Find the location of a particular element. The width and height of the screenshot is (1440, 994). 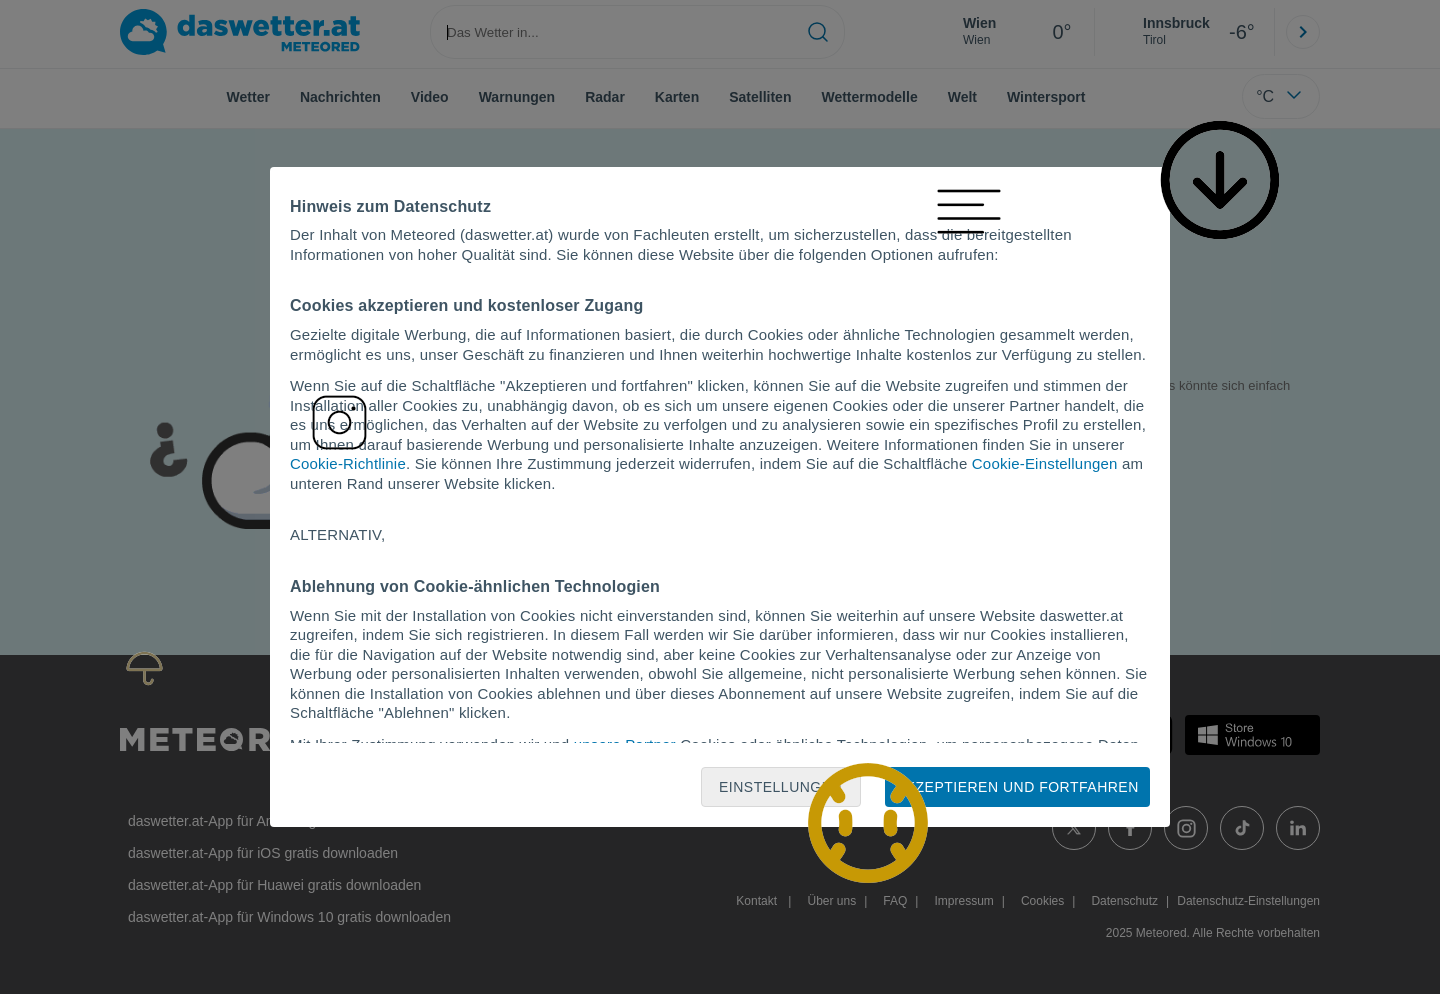

align text to the left is located at coordinates (969, 213).